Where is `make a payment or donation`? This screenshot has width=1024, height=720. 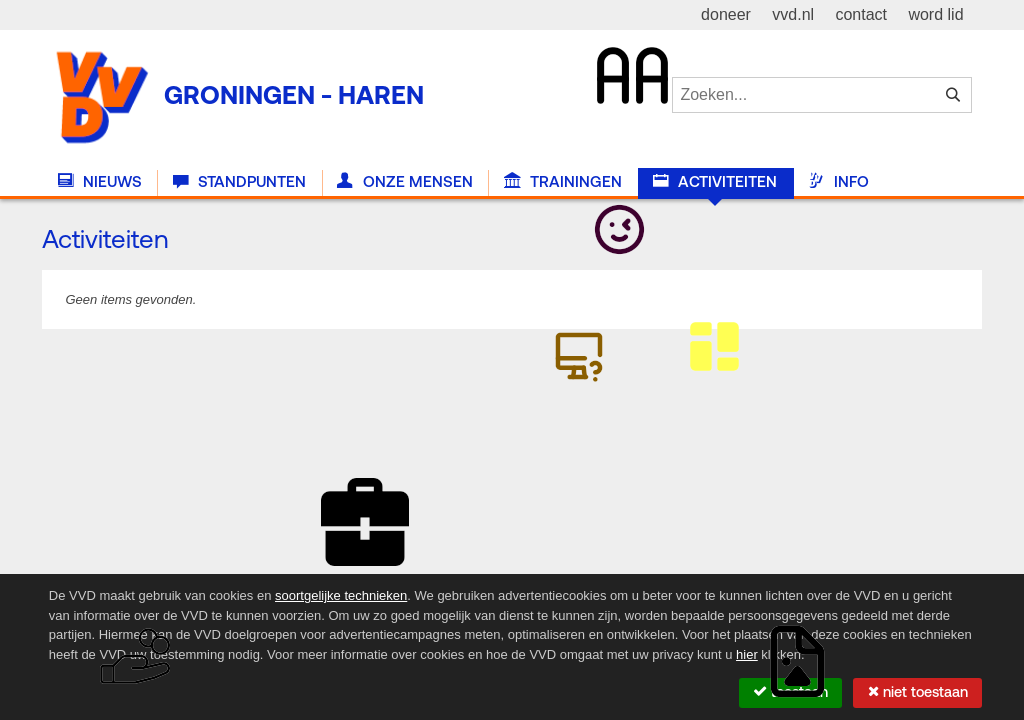
make a payment or donation is located at coordinates (137, 658).